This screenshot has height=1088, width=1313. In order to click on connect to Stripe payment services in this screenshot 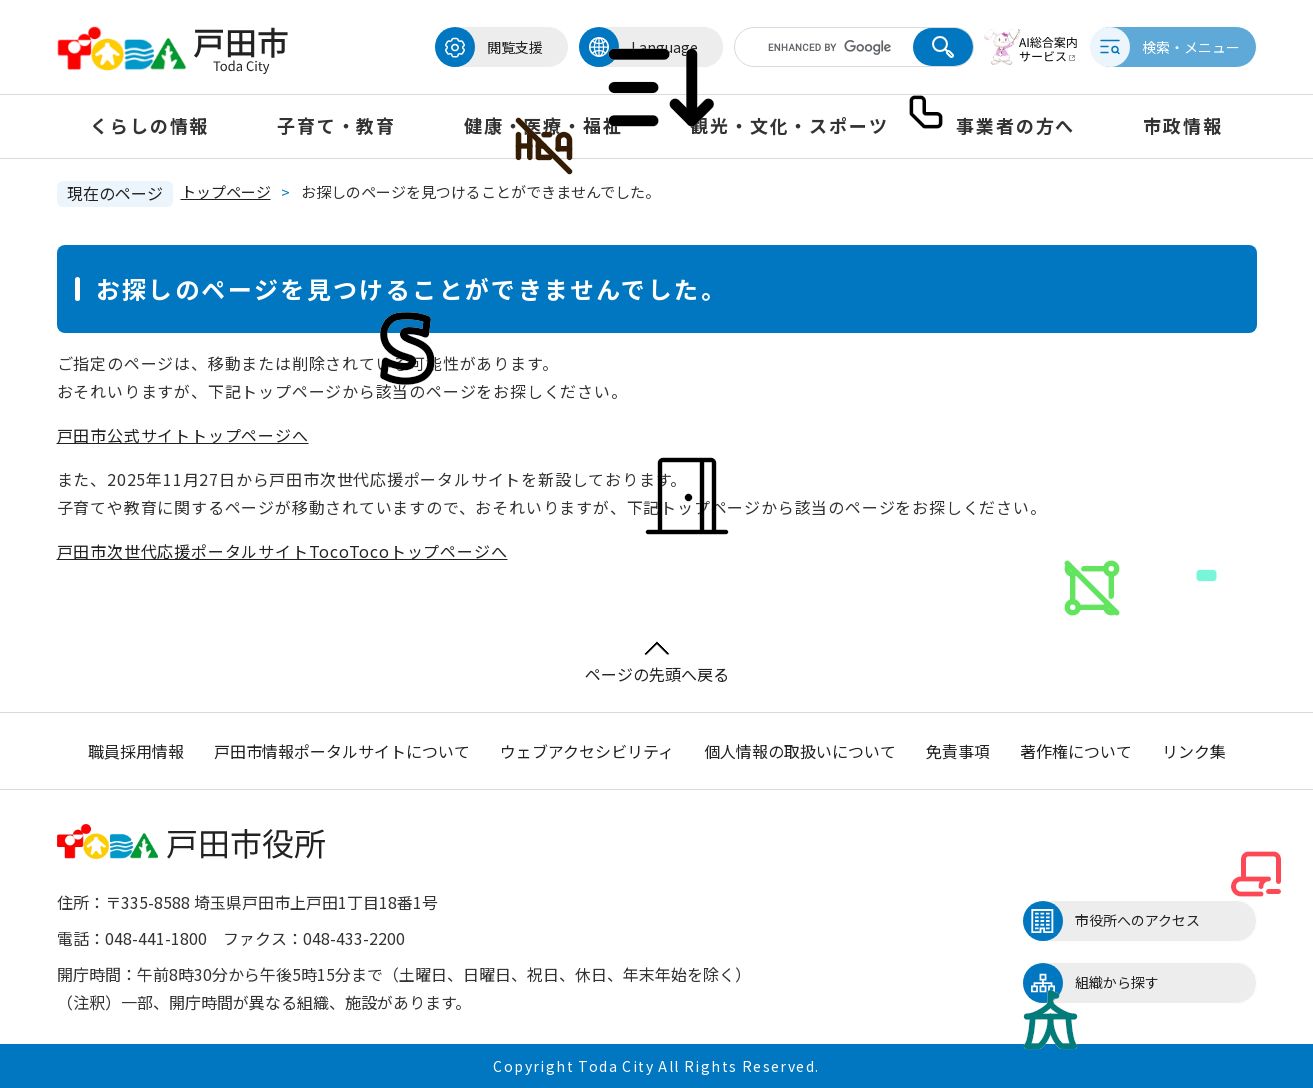, I will do `click(405, 348)`.